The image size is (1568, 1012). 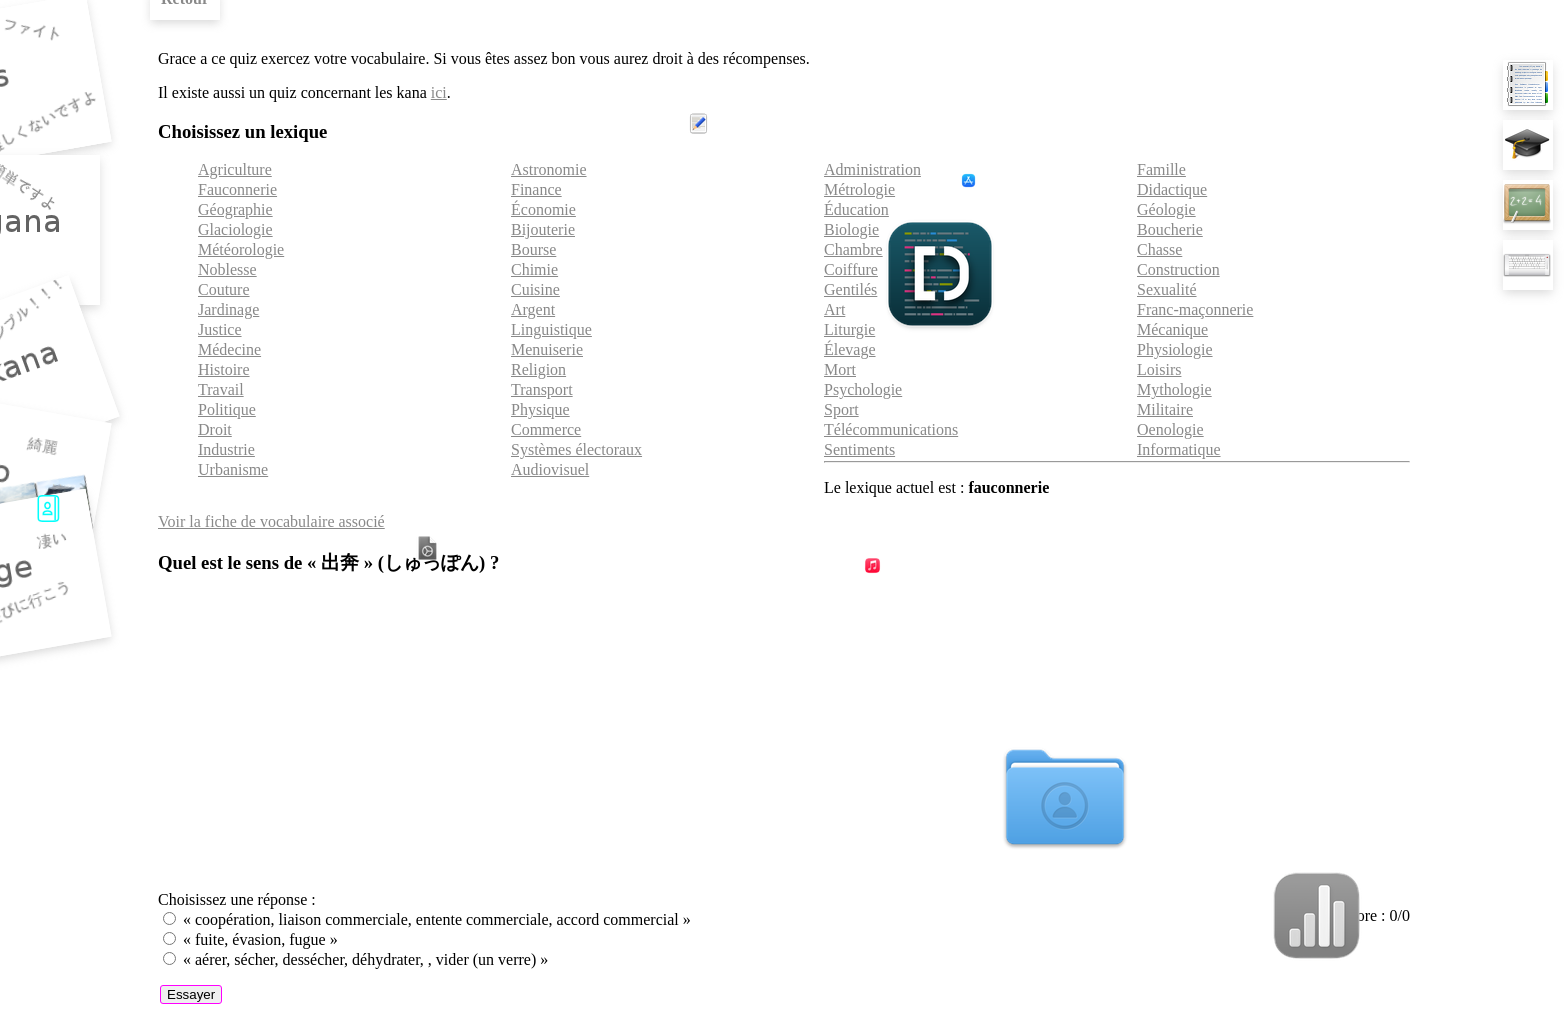 What do you see at coordinates (698, 123) in the screenshot?
I see `open gedit text editor` at bounding box center [698, 123].